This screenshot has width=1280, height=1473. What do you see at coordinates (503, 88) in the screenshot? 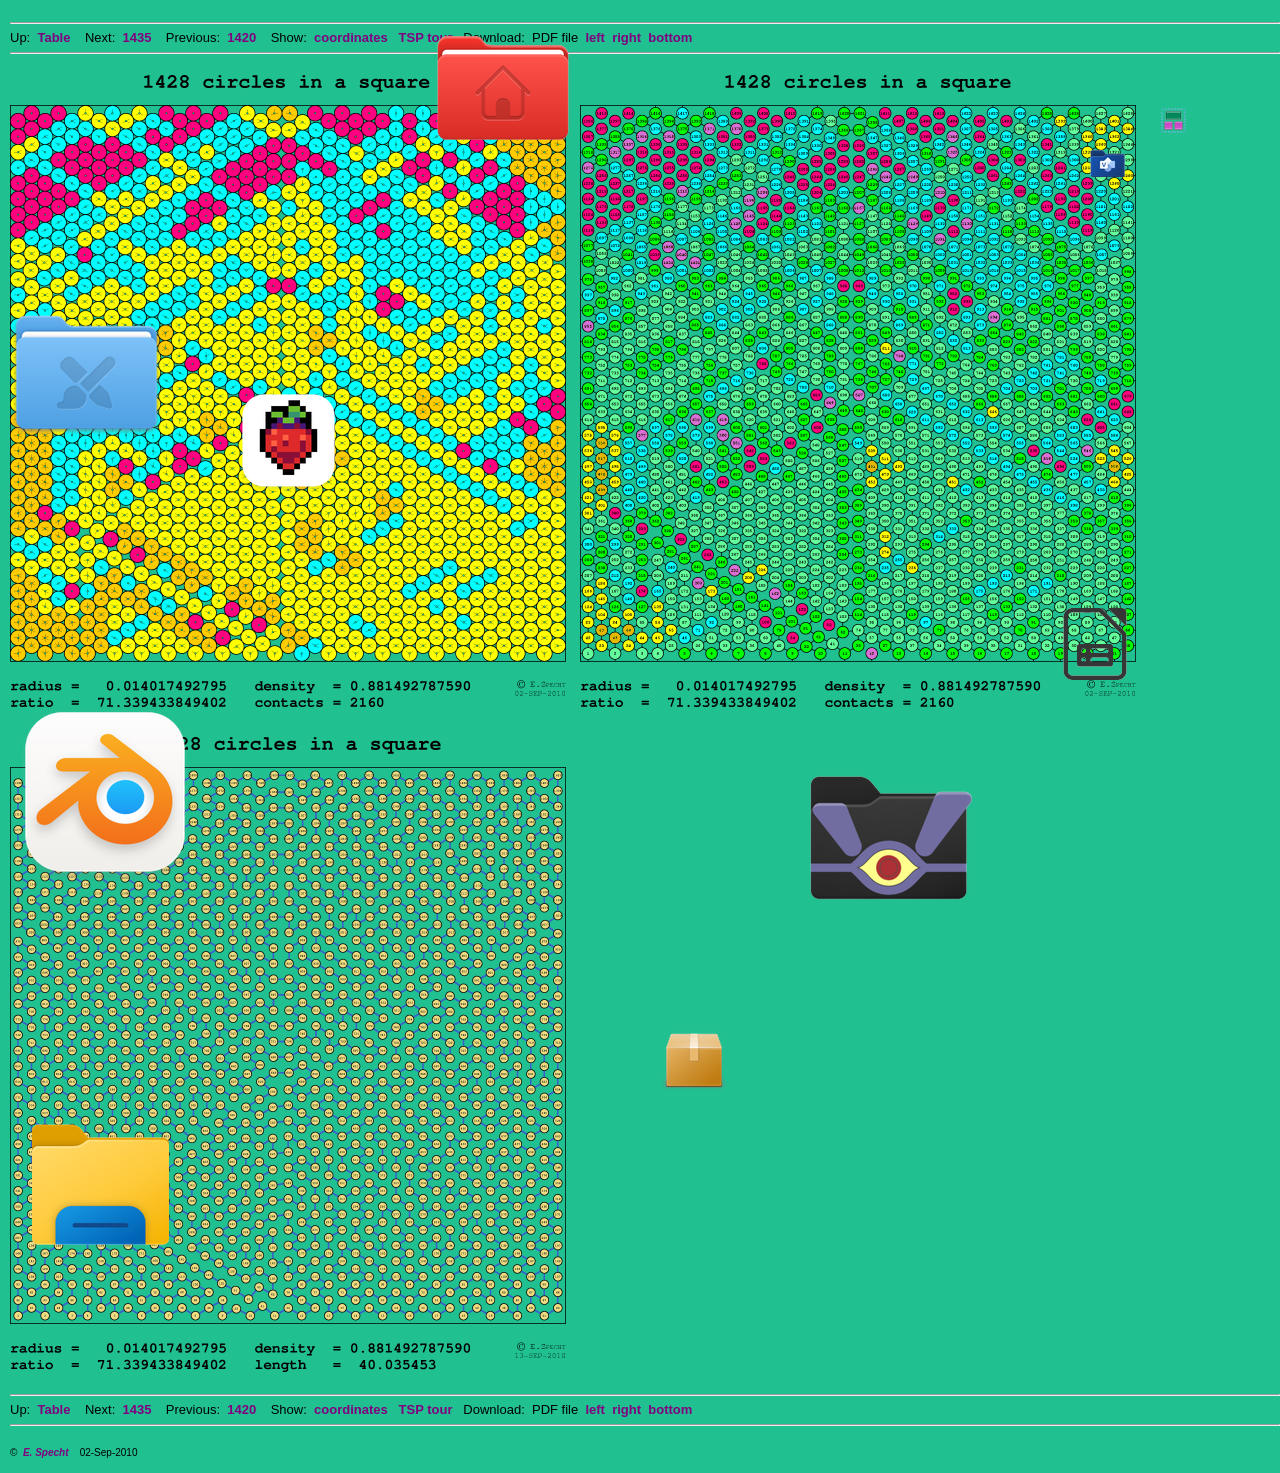
I see `access your home folder` at bounding box center [503, 88].